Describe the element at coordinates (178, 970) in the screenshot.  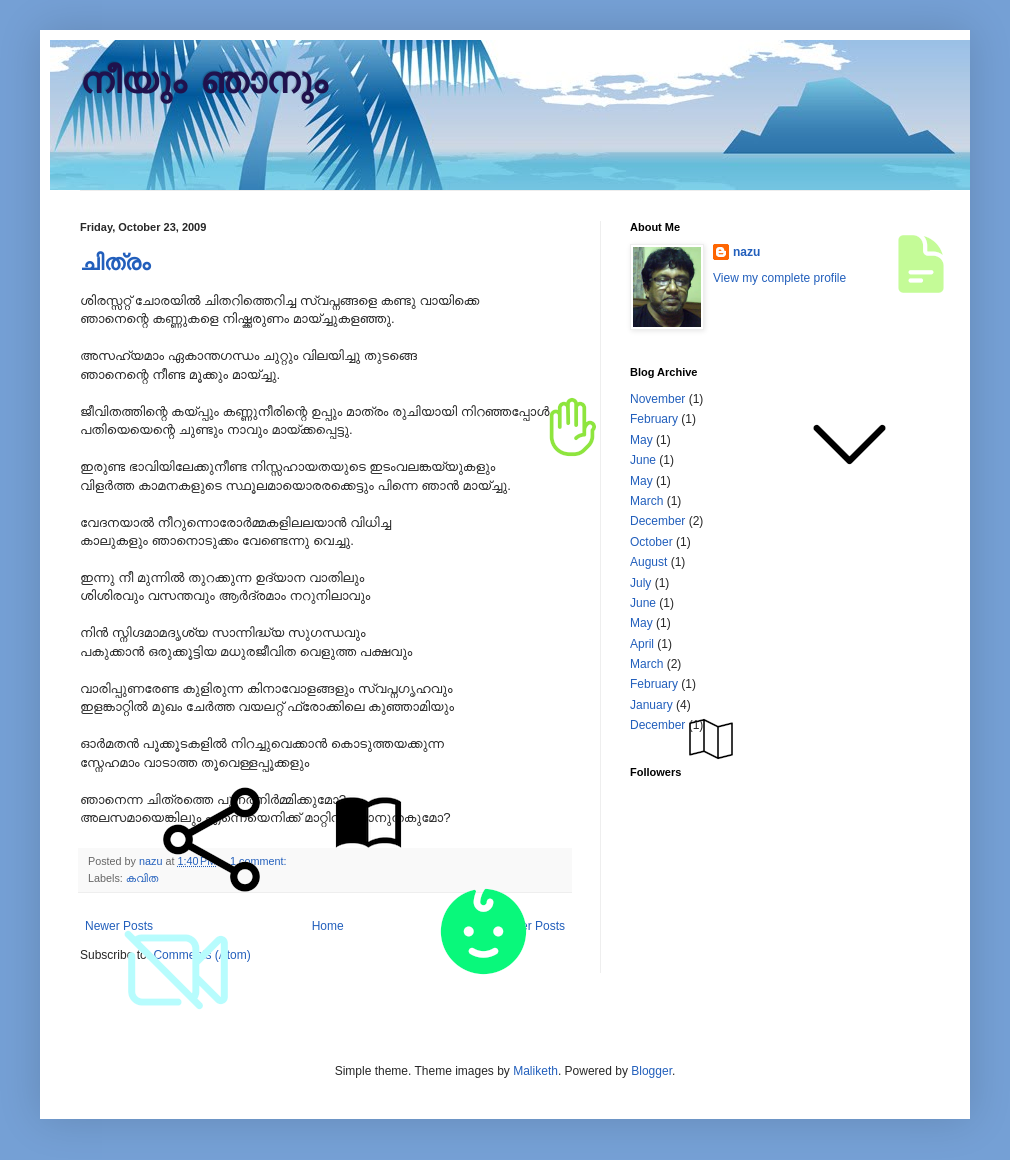
I see `video camera is off` at that location.